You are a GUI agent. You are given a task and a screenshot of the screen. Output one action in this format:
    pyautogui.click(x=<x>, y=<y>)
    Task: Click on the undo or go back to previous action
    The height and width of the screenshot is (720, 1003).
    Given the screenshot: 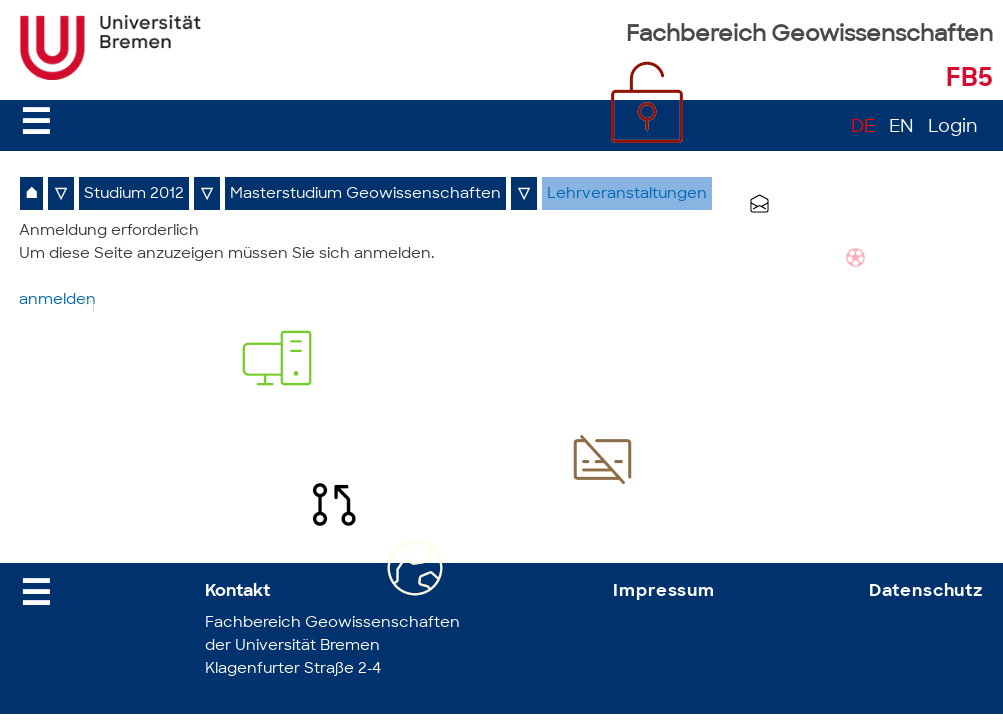 What is the action you would take?
    pyautogui.click(x=88, y=304)
    